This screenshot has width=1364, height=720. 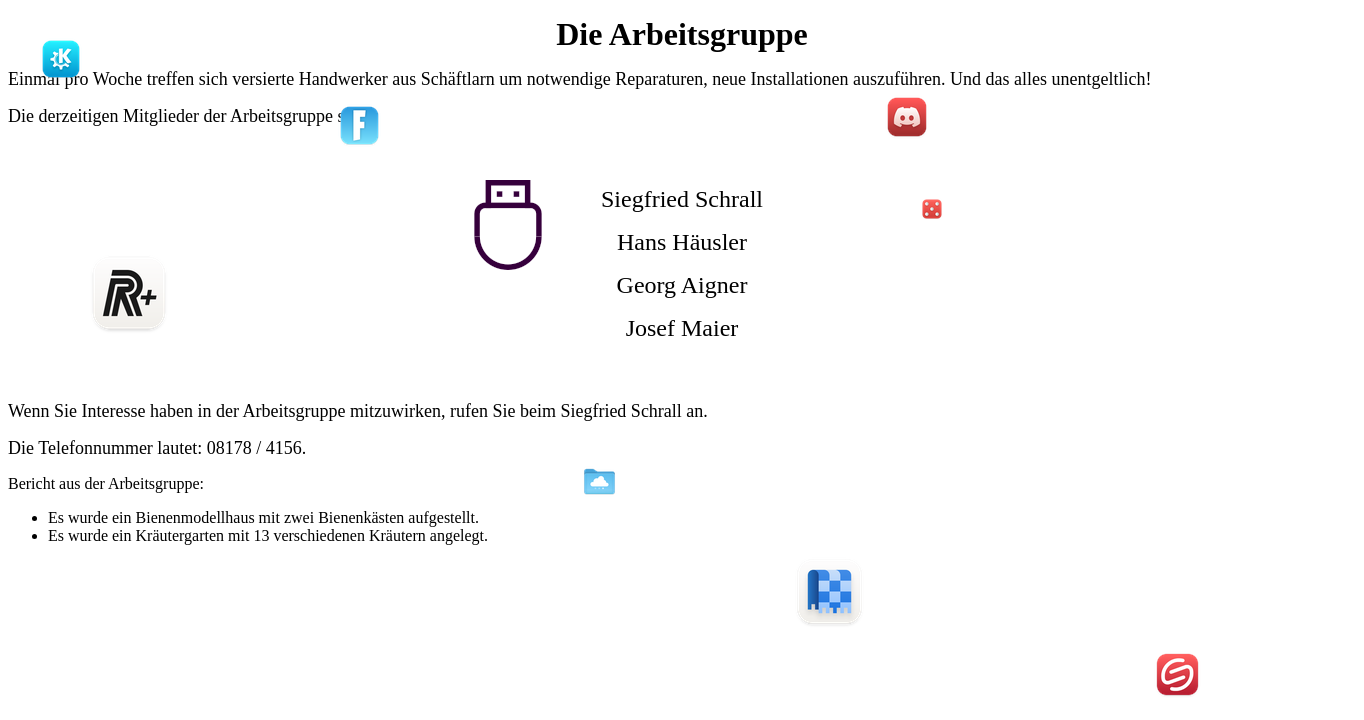 I want to click on open RetroPlus retro gaming app, so click(x=129, y=293).